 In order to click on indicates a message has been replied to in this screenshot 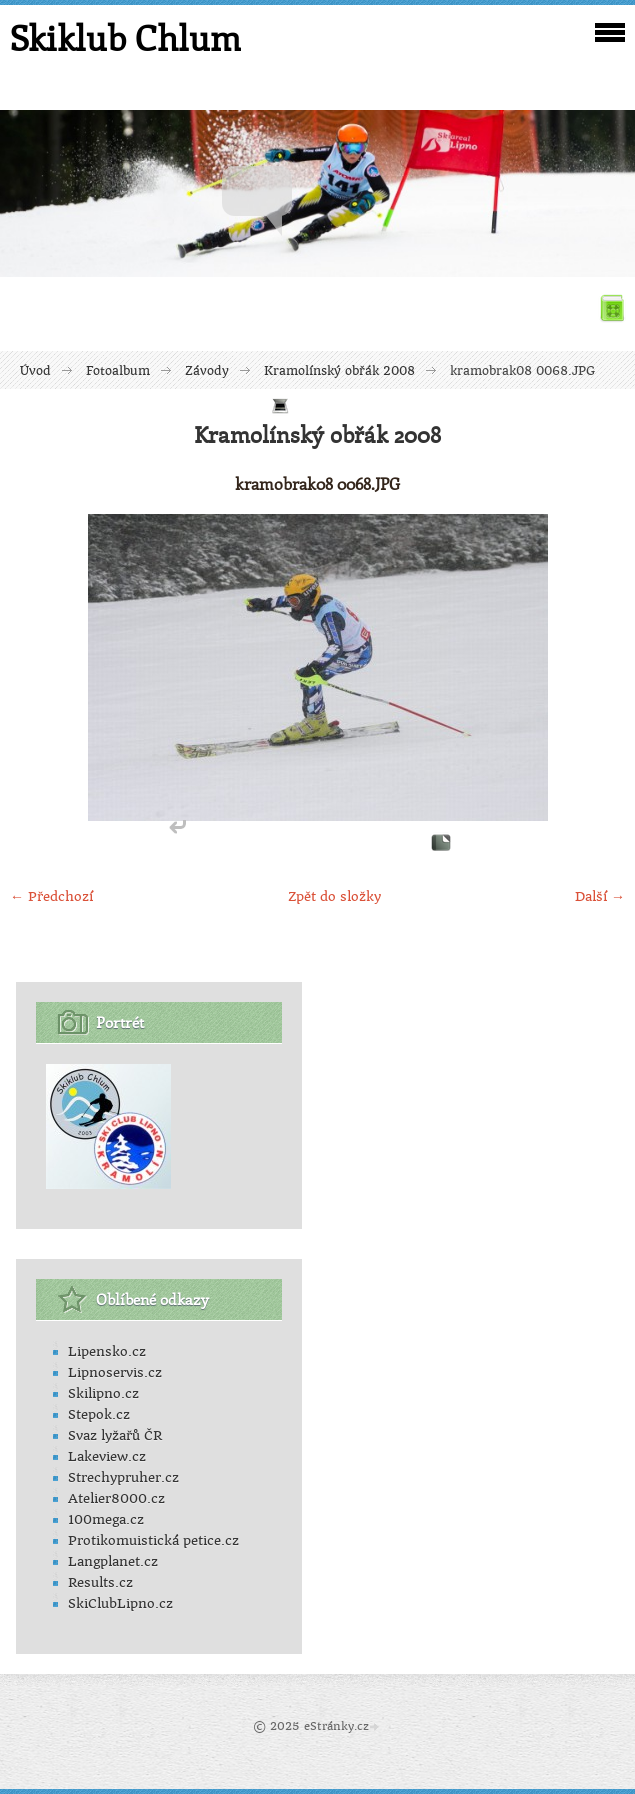, I will do `click(177, 826)`.